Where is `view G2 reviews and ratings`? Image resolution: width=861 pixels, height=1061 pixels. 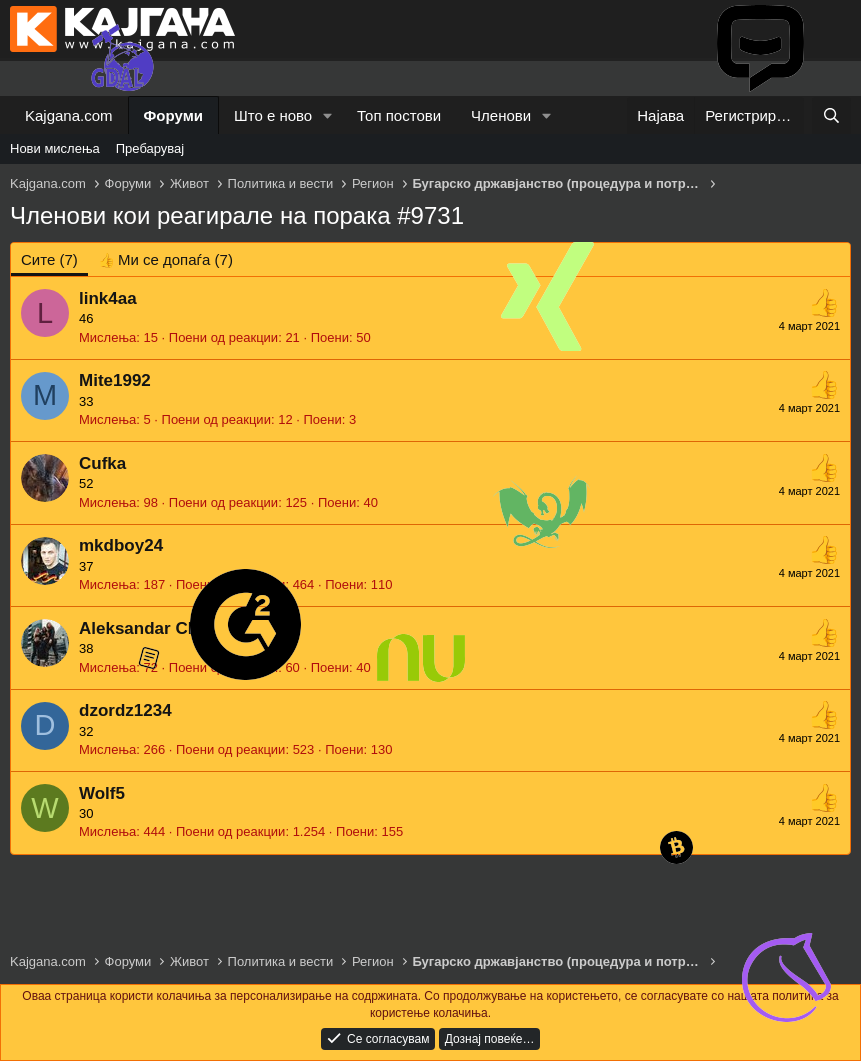 view G2 reviews and ratings is located at coordinates (245, 624).